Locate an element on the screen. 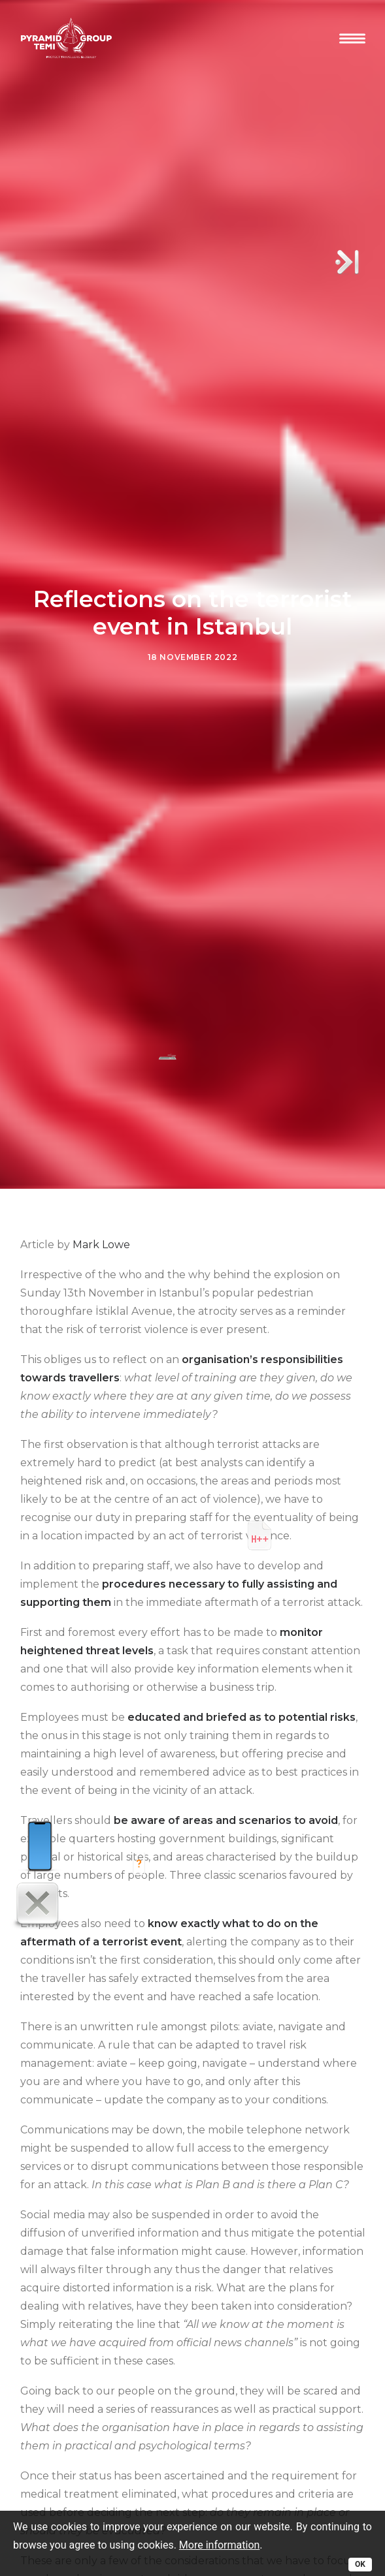 This screenshot has width=385, height=2576. indicates smartphone is disconnected or unpaired is located at coordinates (139, 1863).